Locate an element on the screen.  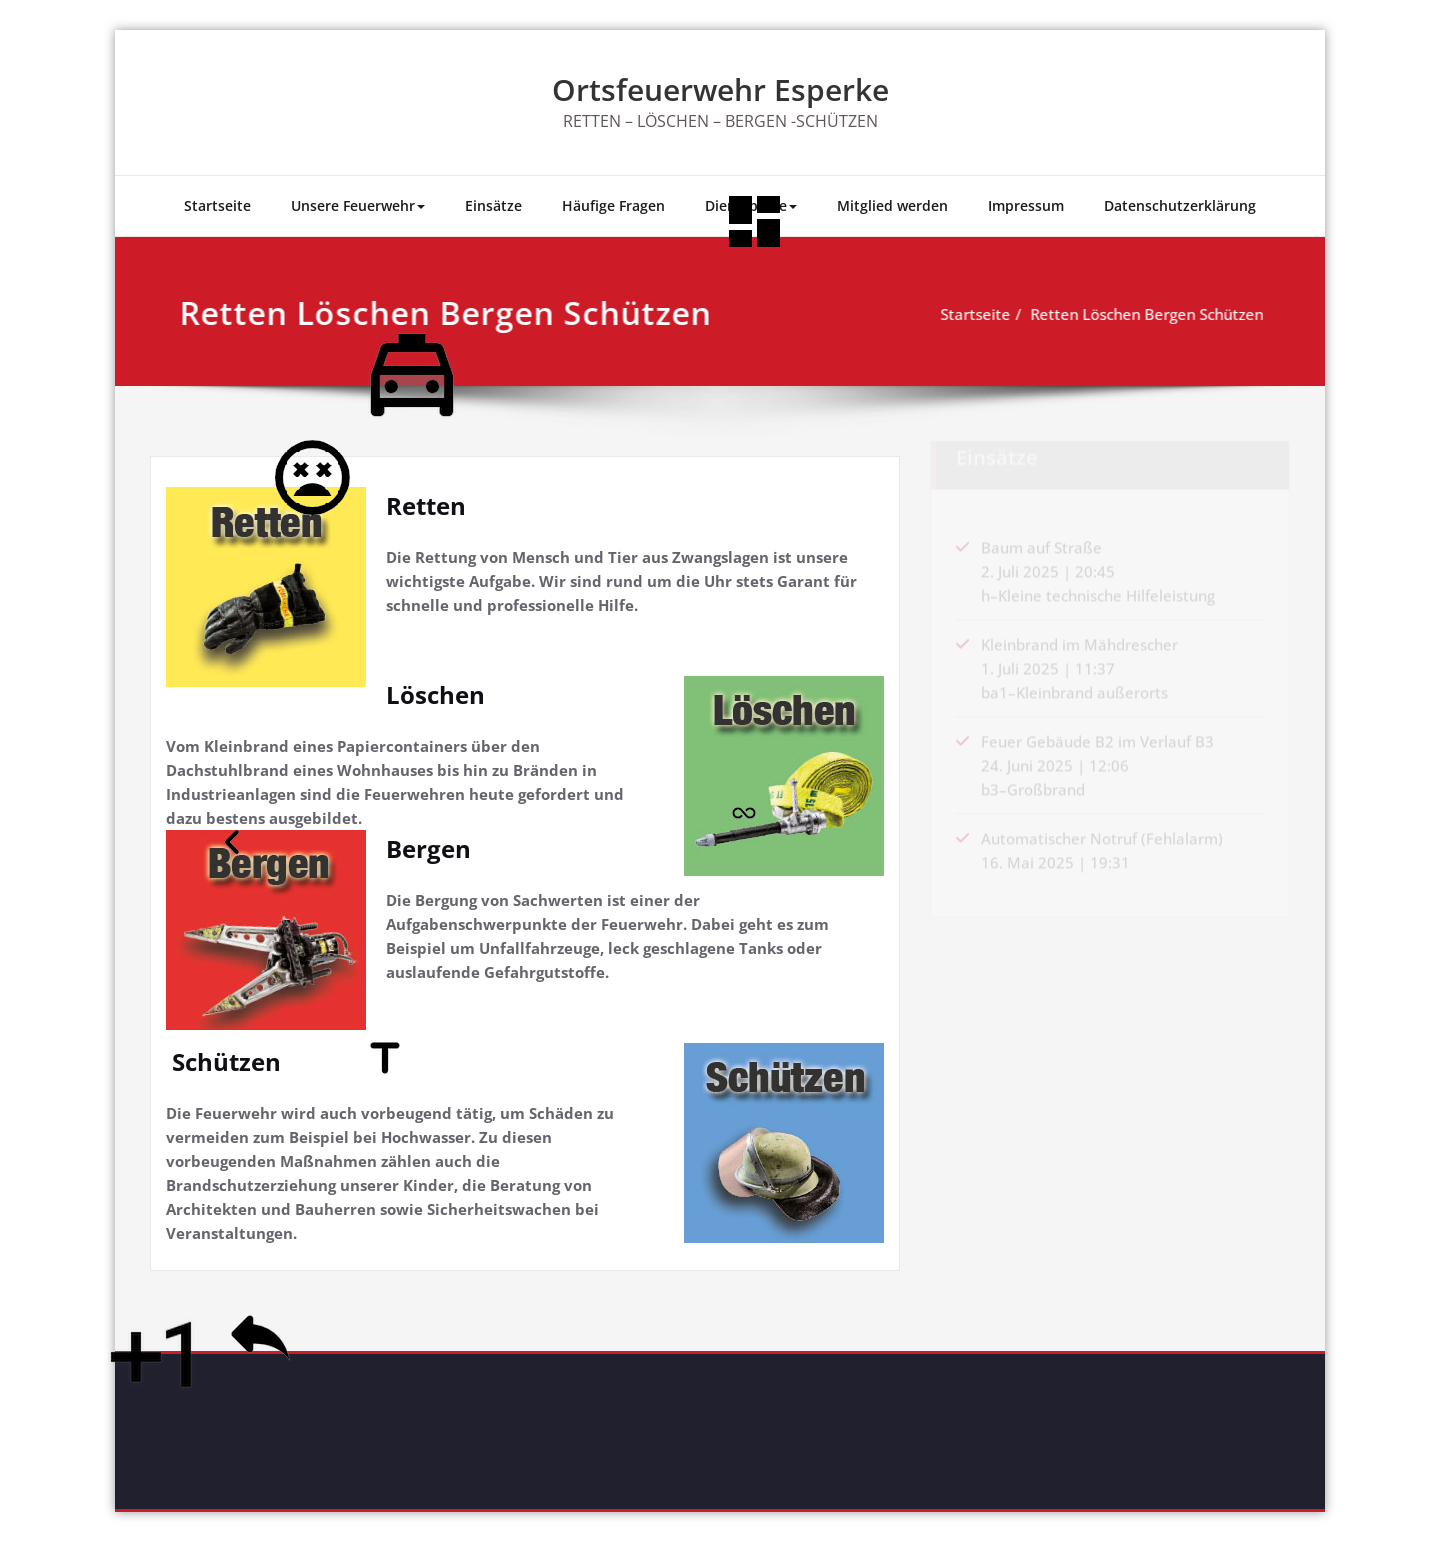
reply to a message is located at coordinates (260, 1334).